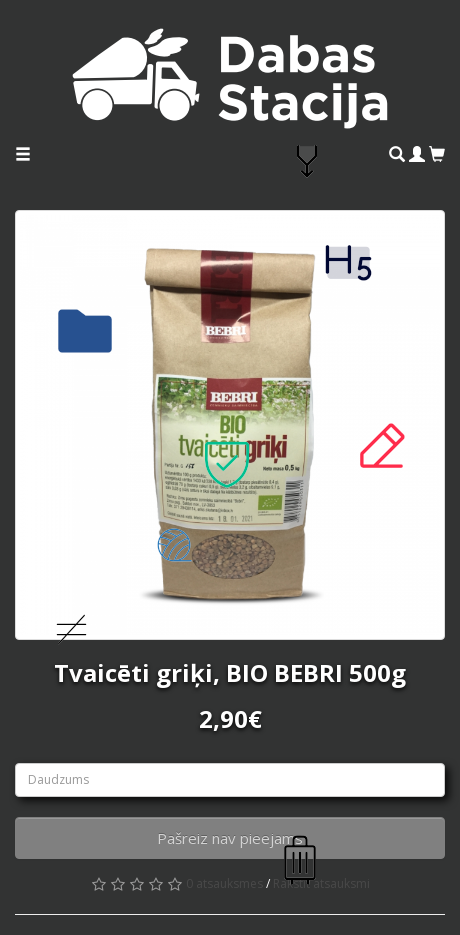 The height and width of the screenshot is (935, 460). I want to click on indicates values are not equal or mismatched, so click(71, 629).